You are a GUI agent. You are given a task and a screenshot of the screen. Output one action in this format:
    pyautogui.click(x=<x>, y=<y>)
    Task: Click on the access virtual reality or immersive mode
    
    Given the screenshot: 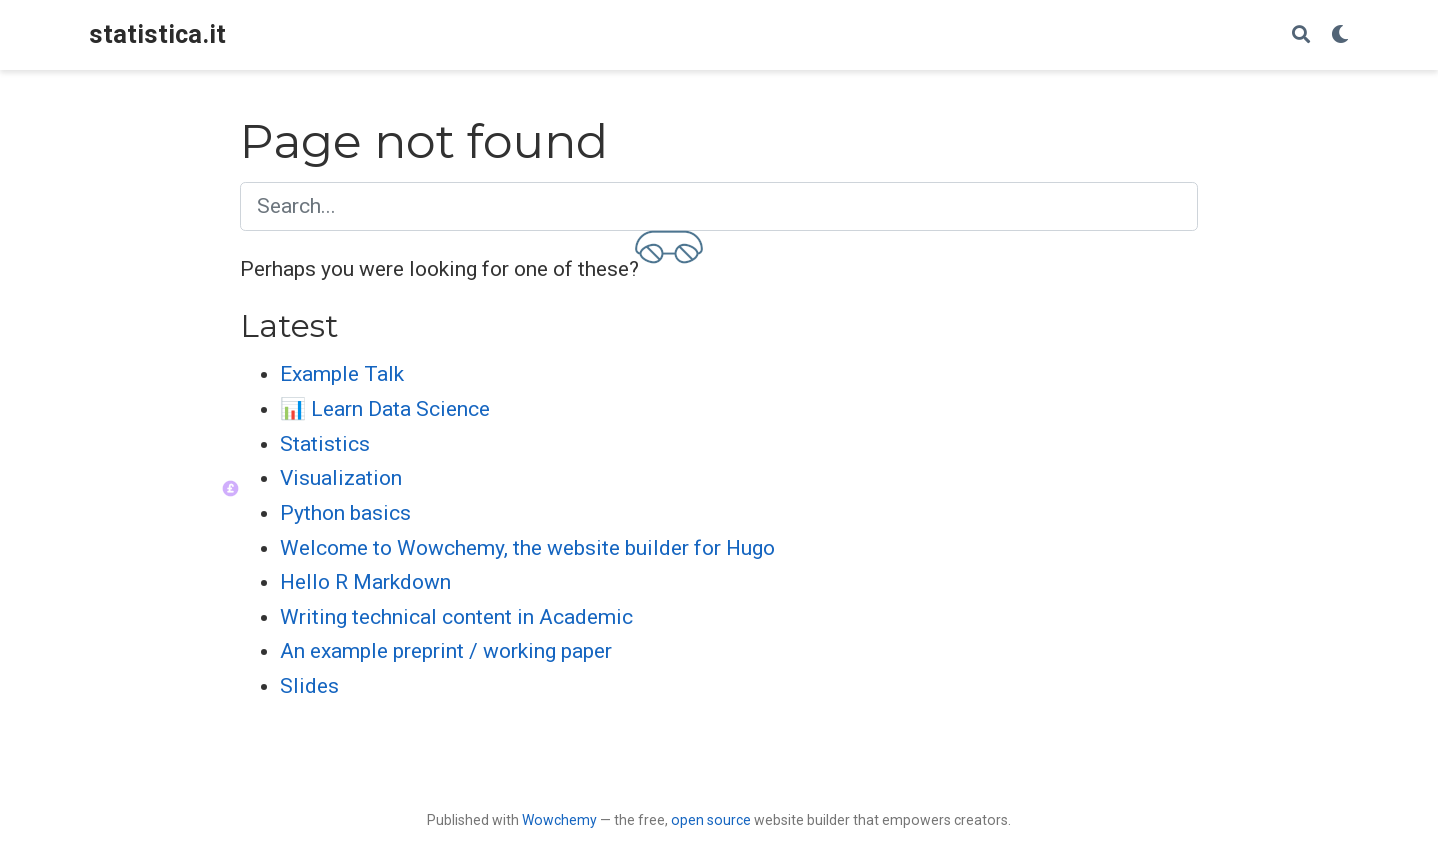 What is the action you would take?
    pyautogui.click(x=669, y=247)
    